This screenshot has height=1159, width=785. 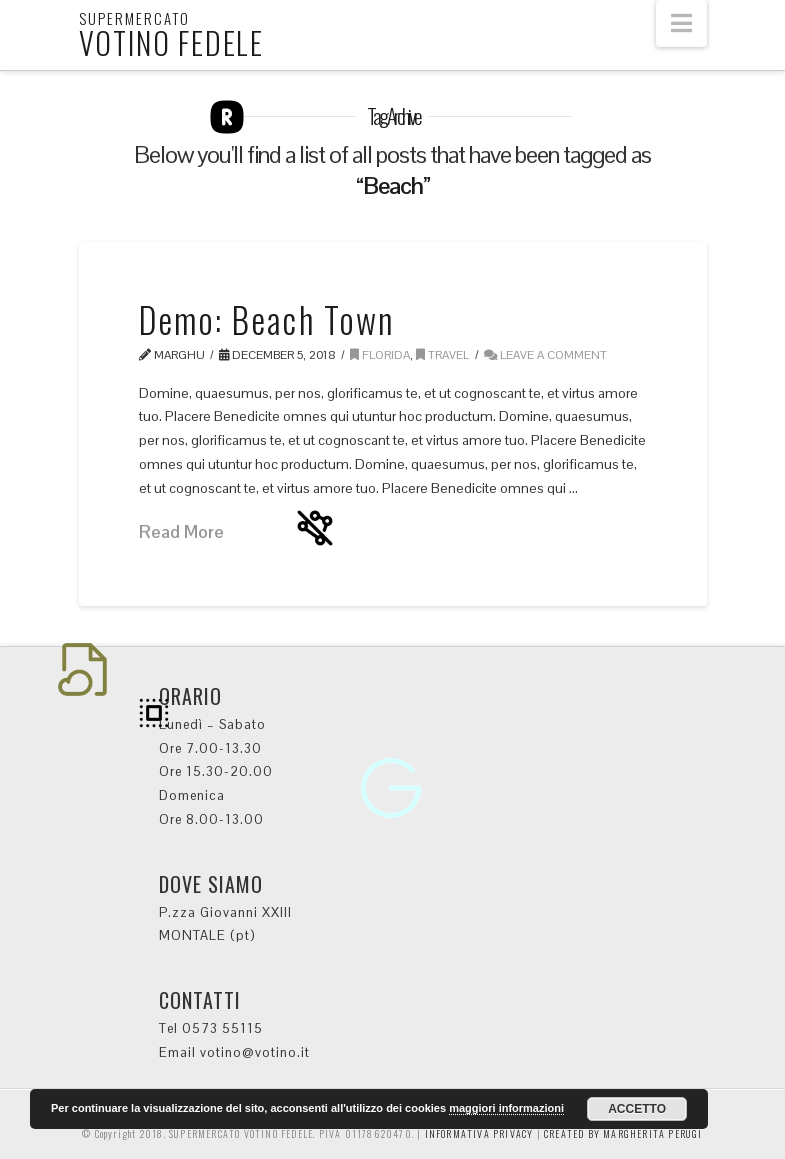 I want to click on adjust margin spacing around an element, so click(x=154, y=713).